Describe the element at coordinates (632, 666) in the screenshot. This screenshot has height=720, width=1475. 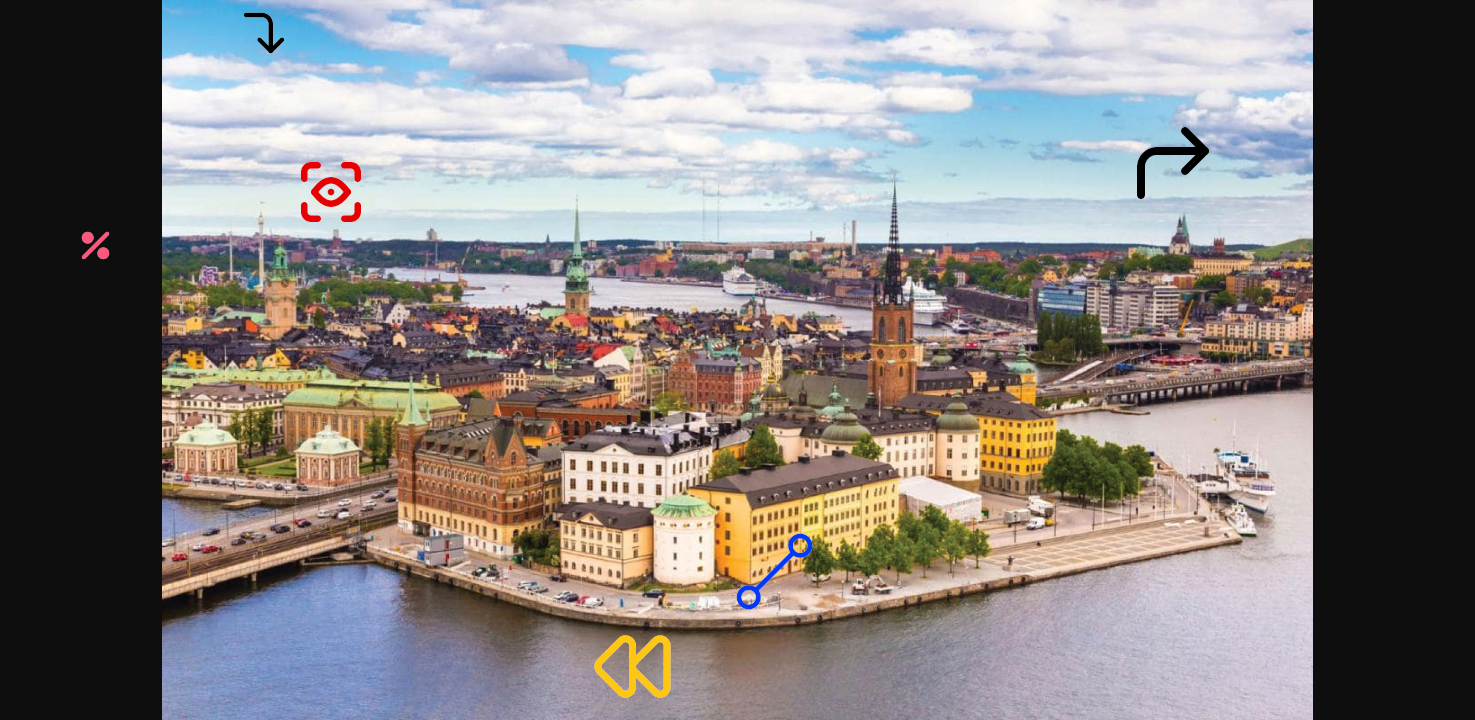
I see `rewind or skip backward in media playback` at that location.